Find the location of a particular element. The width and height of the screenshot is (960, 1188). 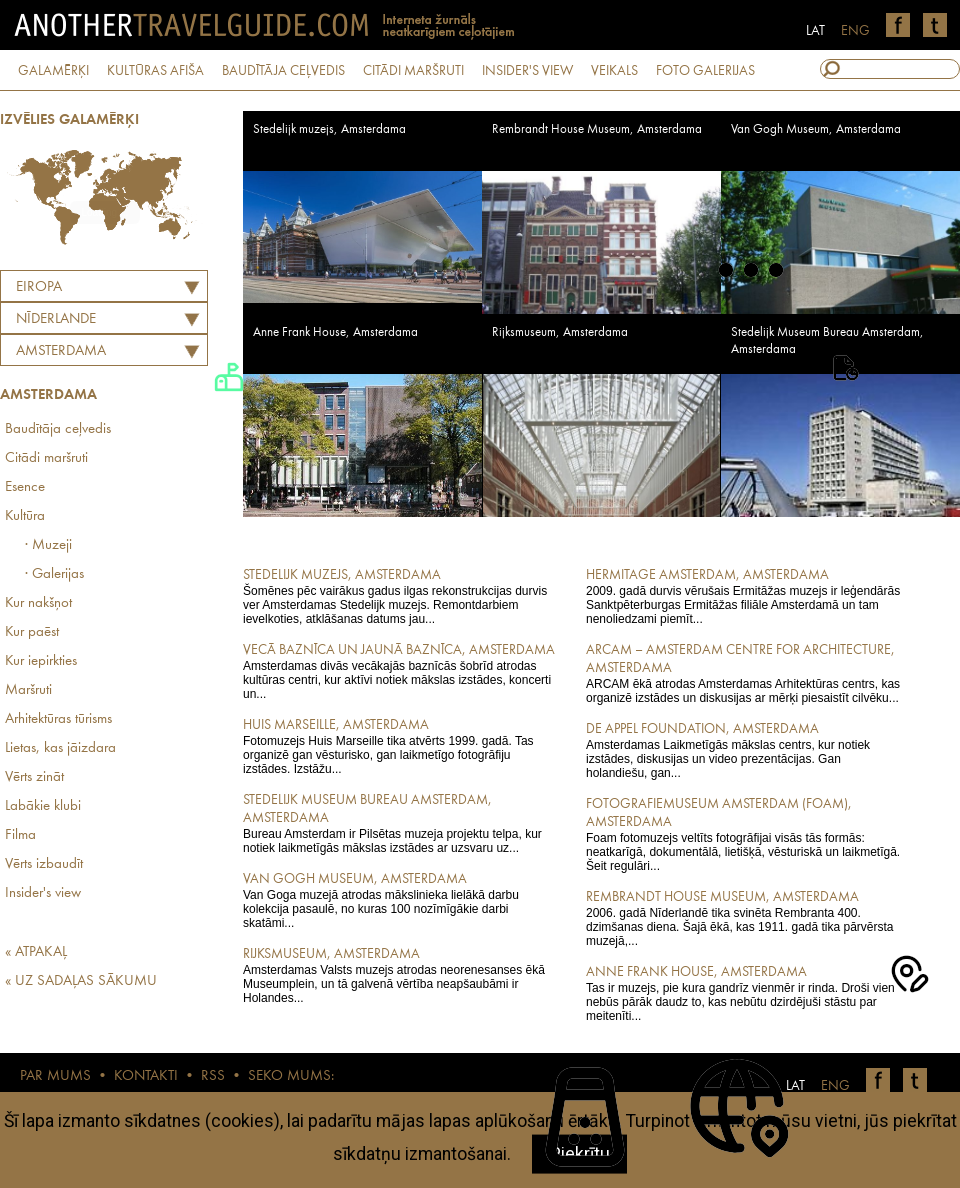

access more options or actions is located at coordinates (751, 270).